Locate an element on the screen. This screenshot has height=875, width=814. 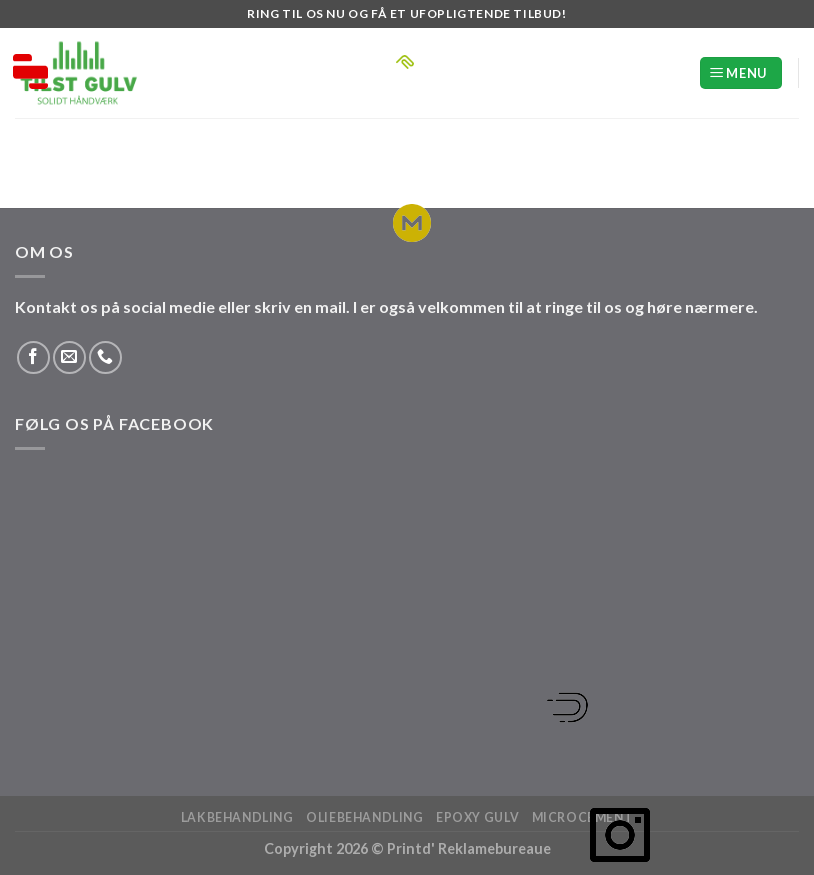
open the MEGA cloud storage app is located at coordinates (412, 223).